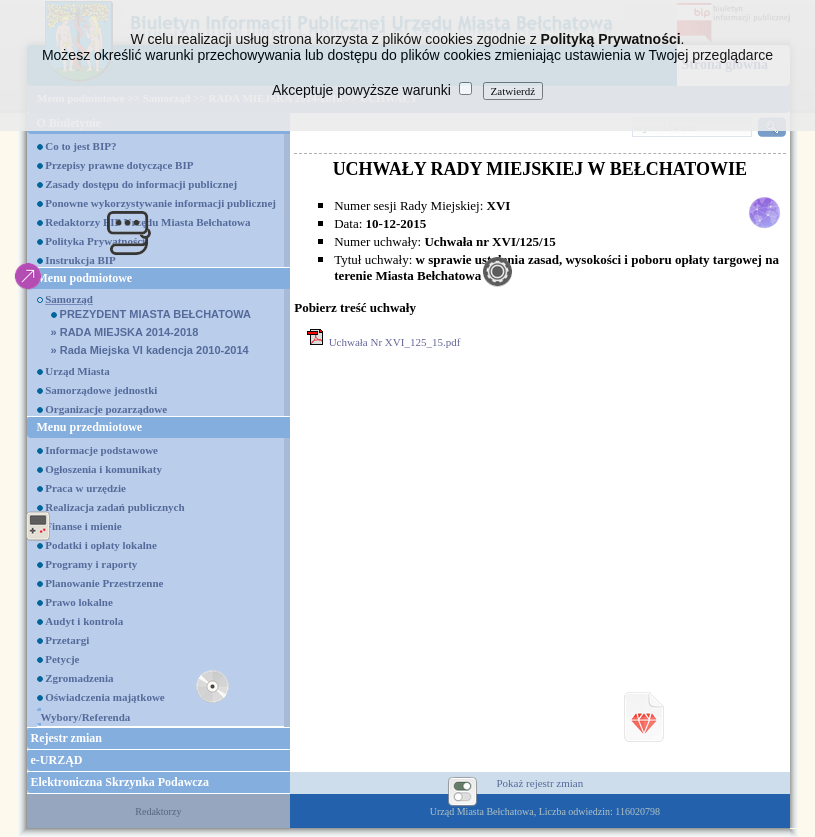  I want to click on open unity tweak tool settings, so click(462, 791).